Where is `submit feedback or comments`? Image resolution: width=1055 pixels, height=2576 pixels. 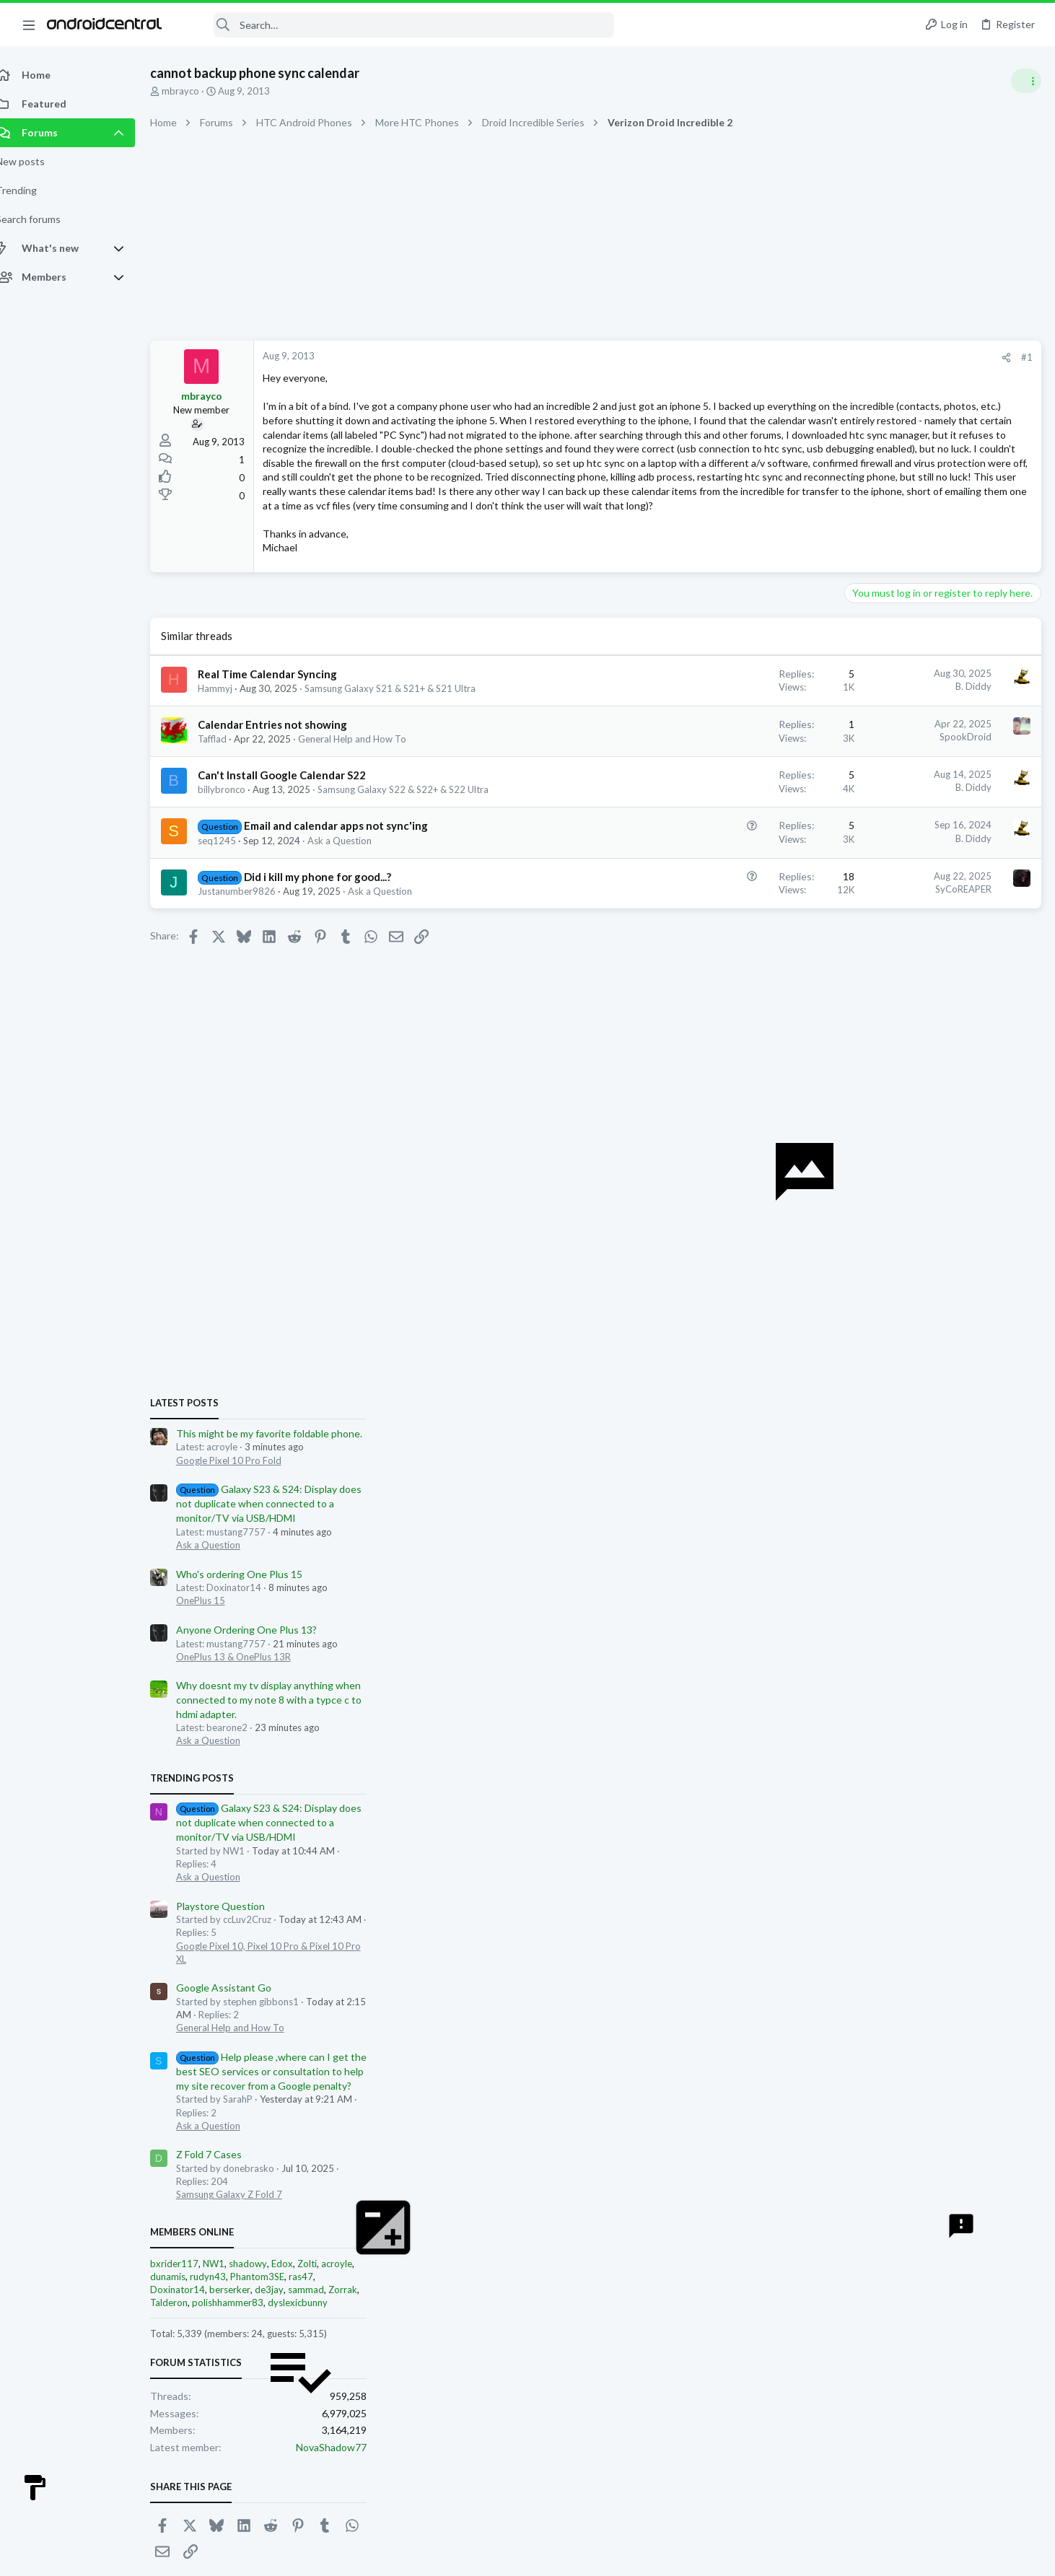
submit feedback or comments is located at coordinates (961, 2226).